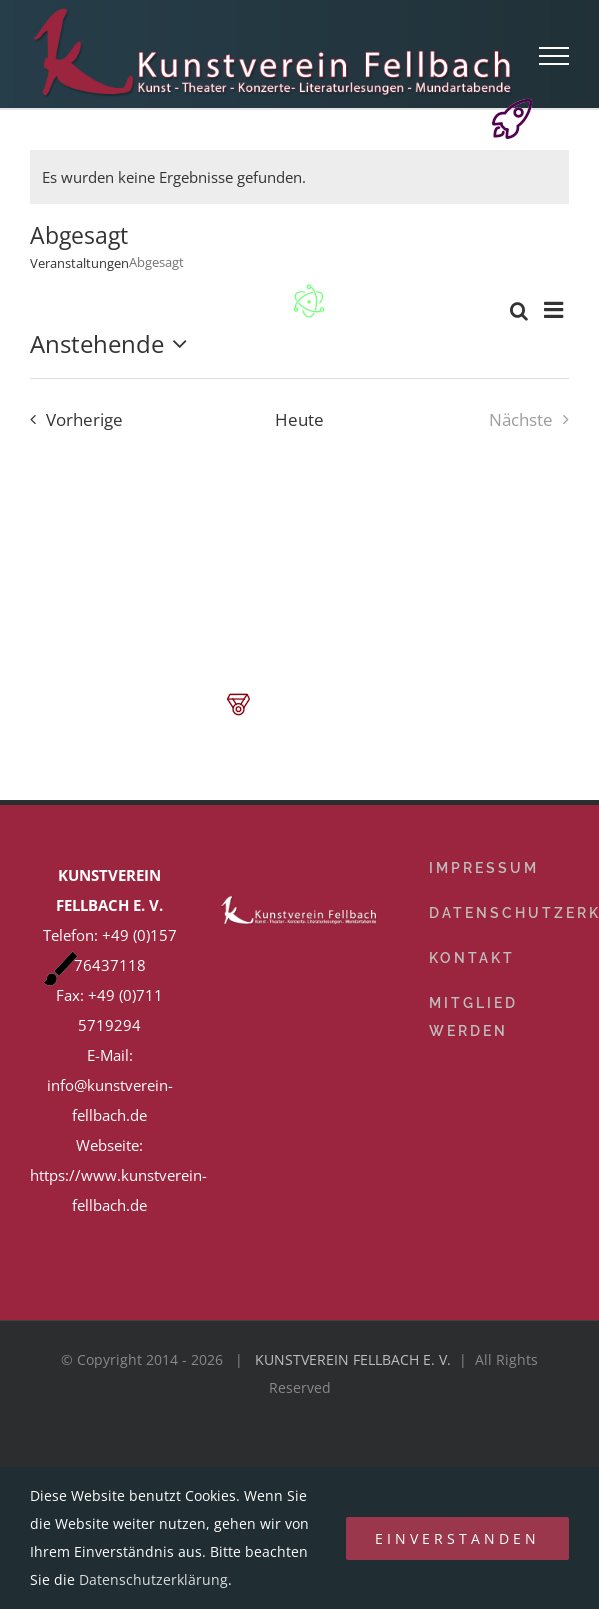 This screenshot has width=599, height=1609. What do you see at coordinates (60, 968) in the screenshot?
I see `access drawing or painting tools` at bounding box center [60, 968].